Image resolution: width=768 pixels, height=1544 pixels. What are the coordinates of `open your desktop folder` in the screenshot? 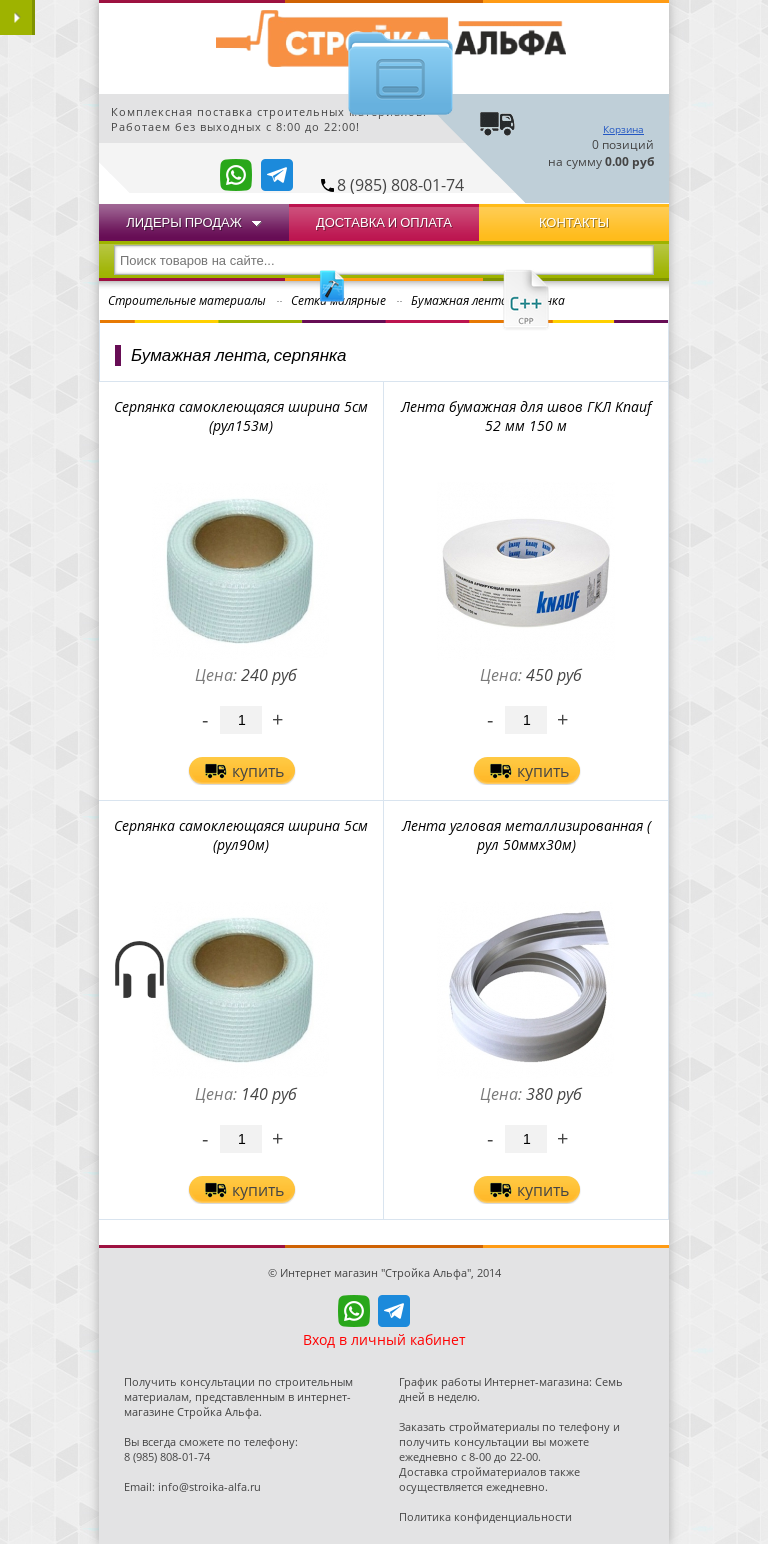 It's located at (400, 73).